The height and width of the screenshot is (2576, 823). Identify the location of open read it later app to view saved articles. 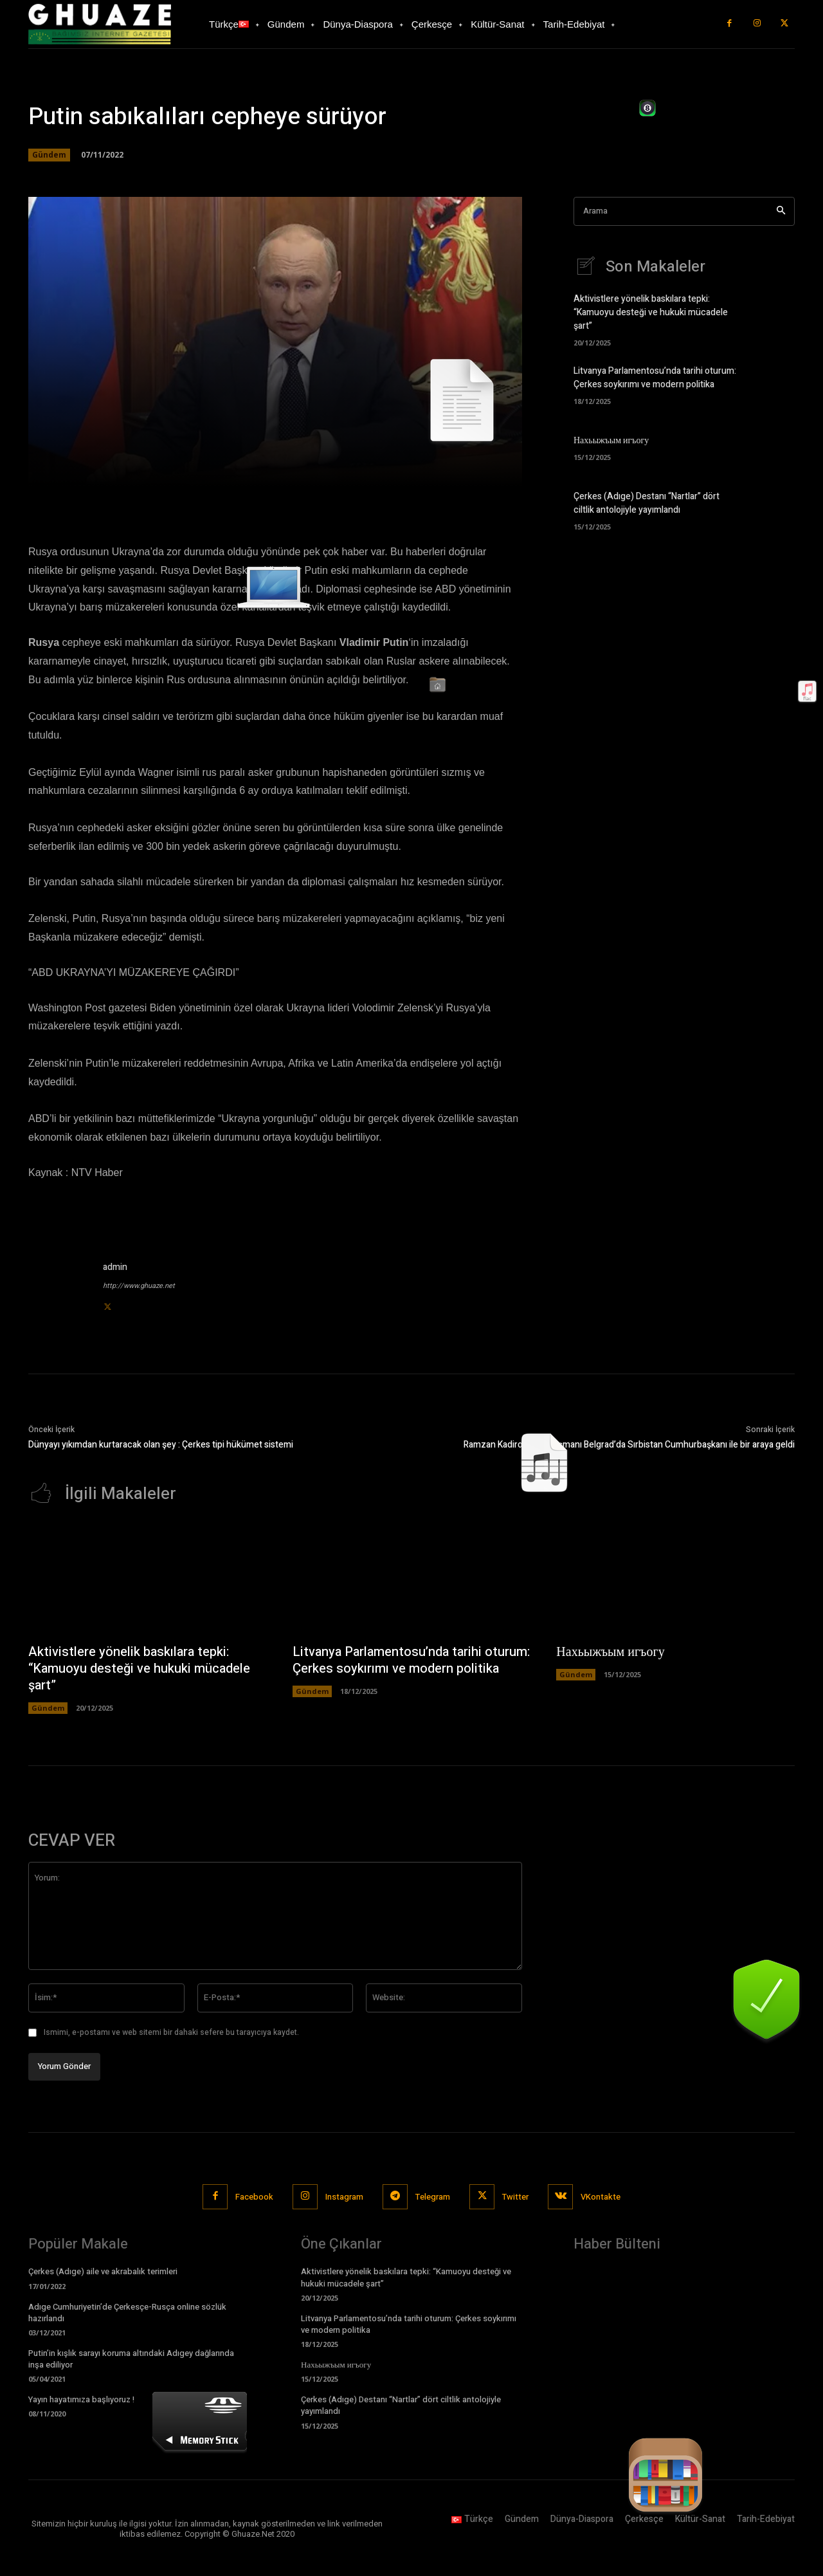
(665, 2475).